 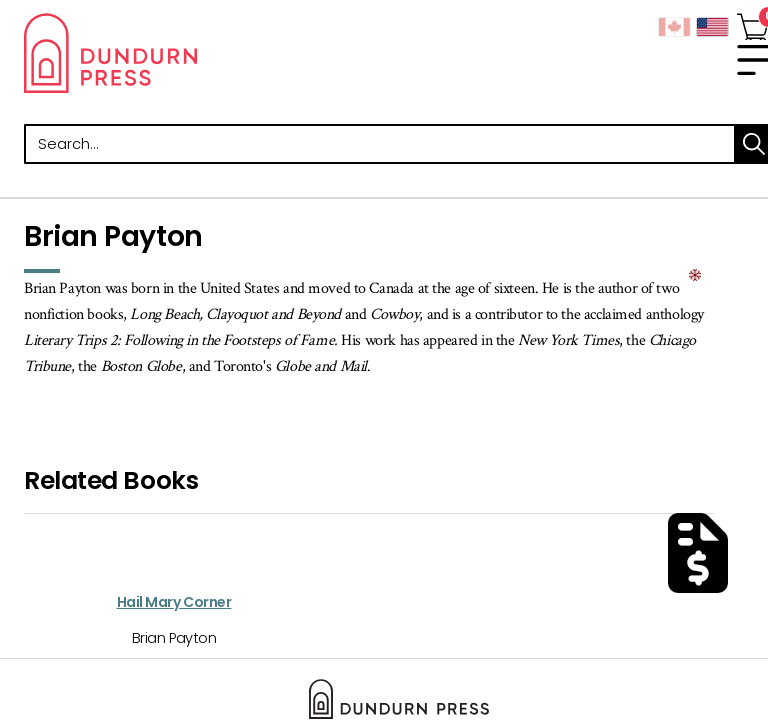 What do you see at coordinates (698, 553) in the screenshot?
I see `view invoice or billing document` at bounding box center [698, 553].